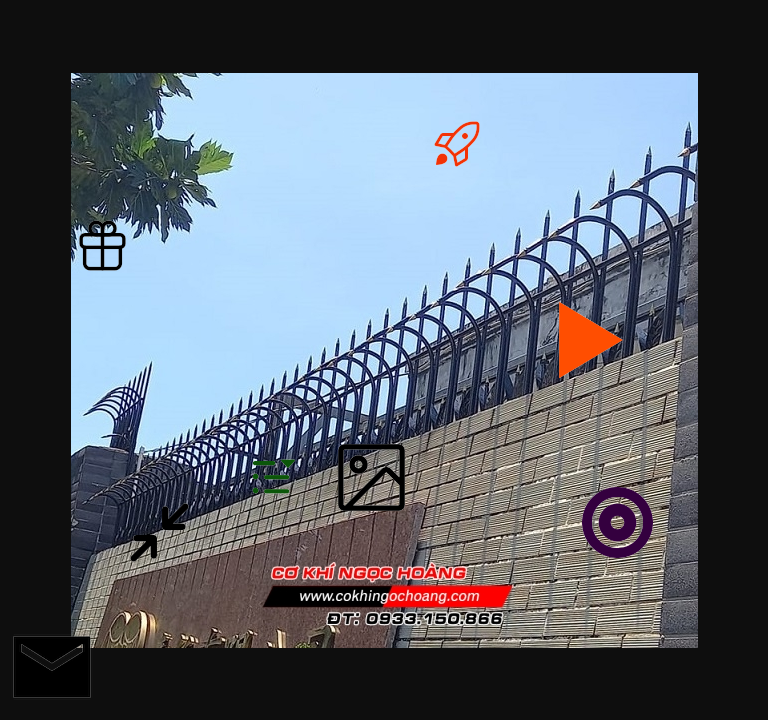  Describe the element at coordinates (272, 476) in the screenshot. I see `select multiple items from a list` at that location.